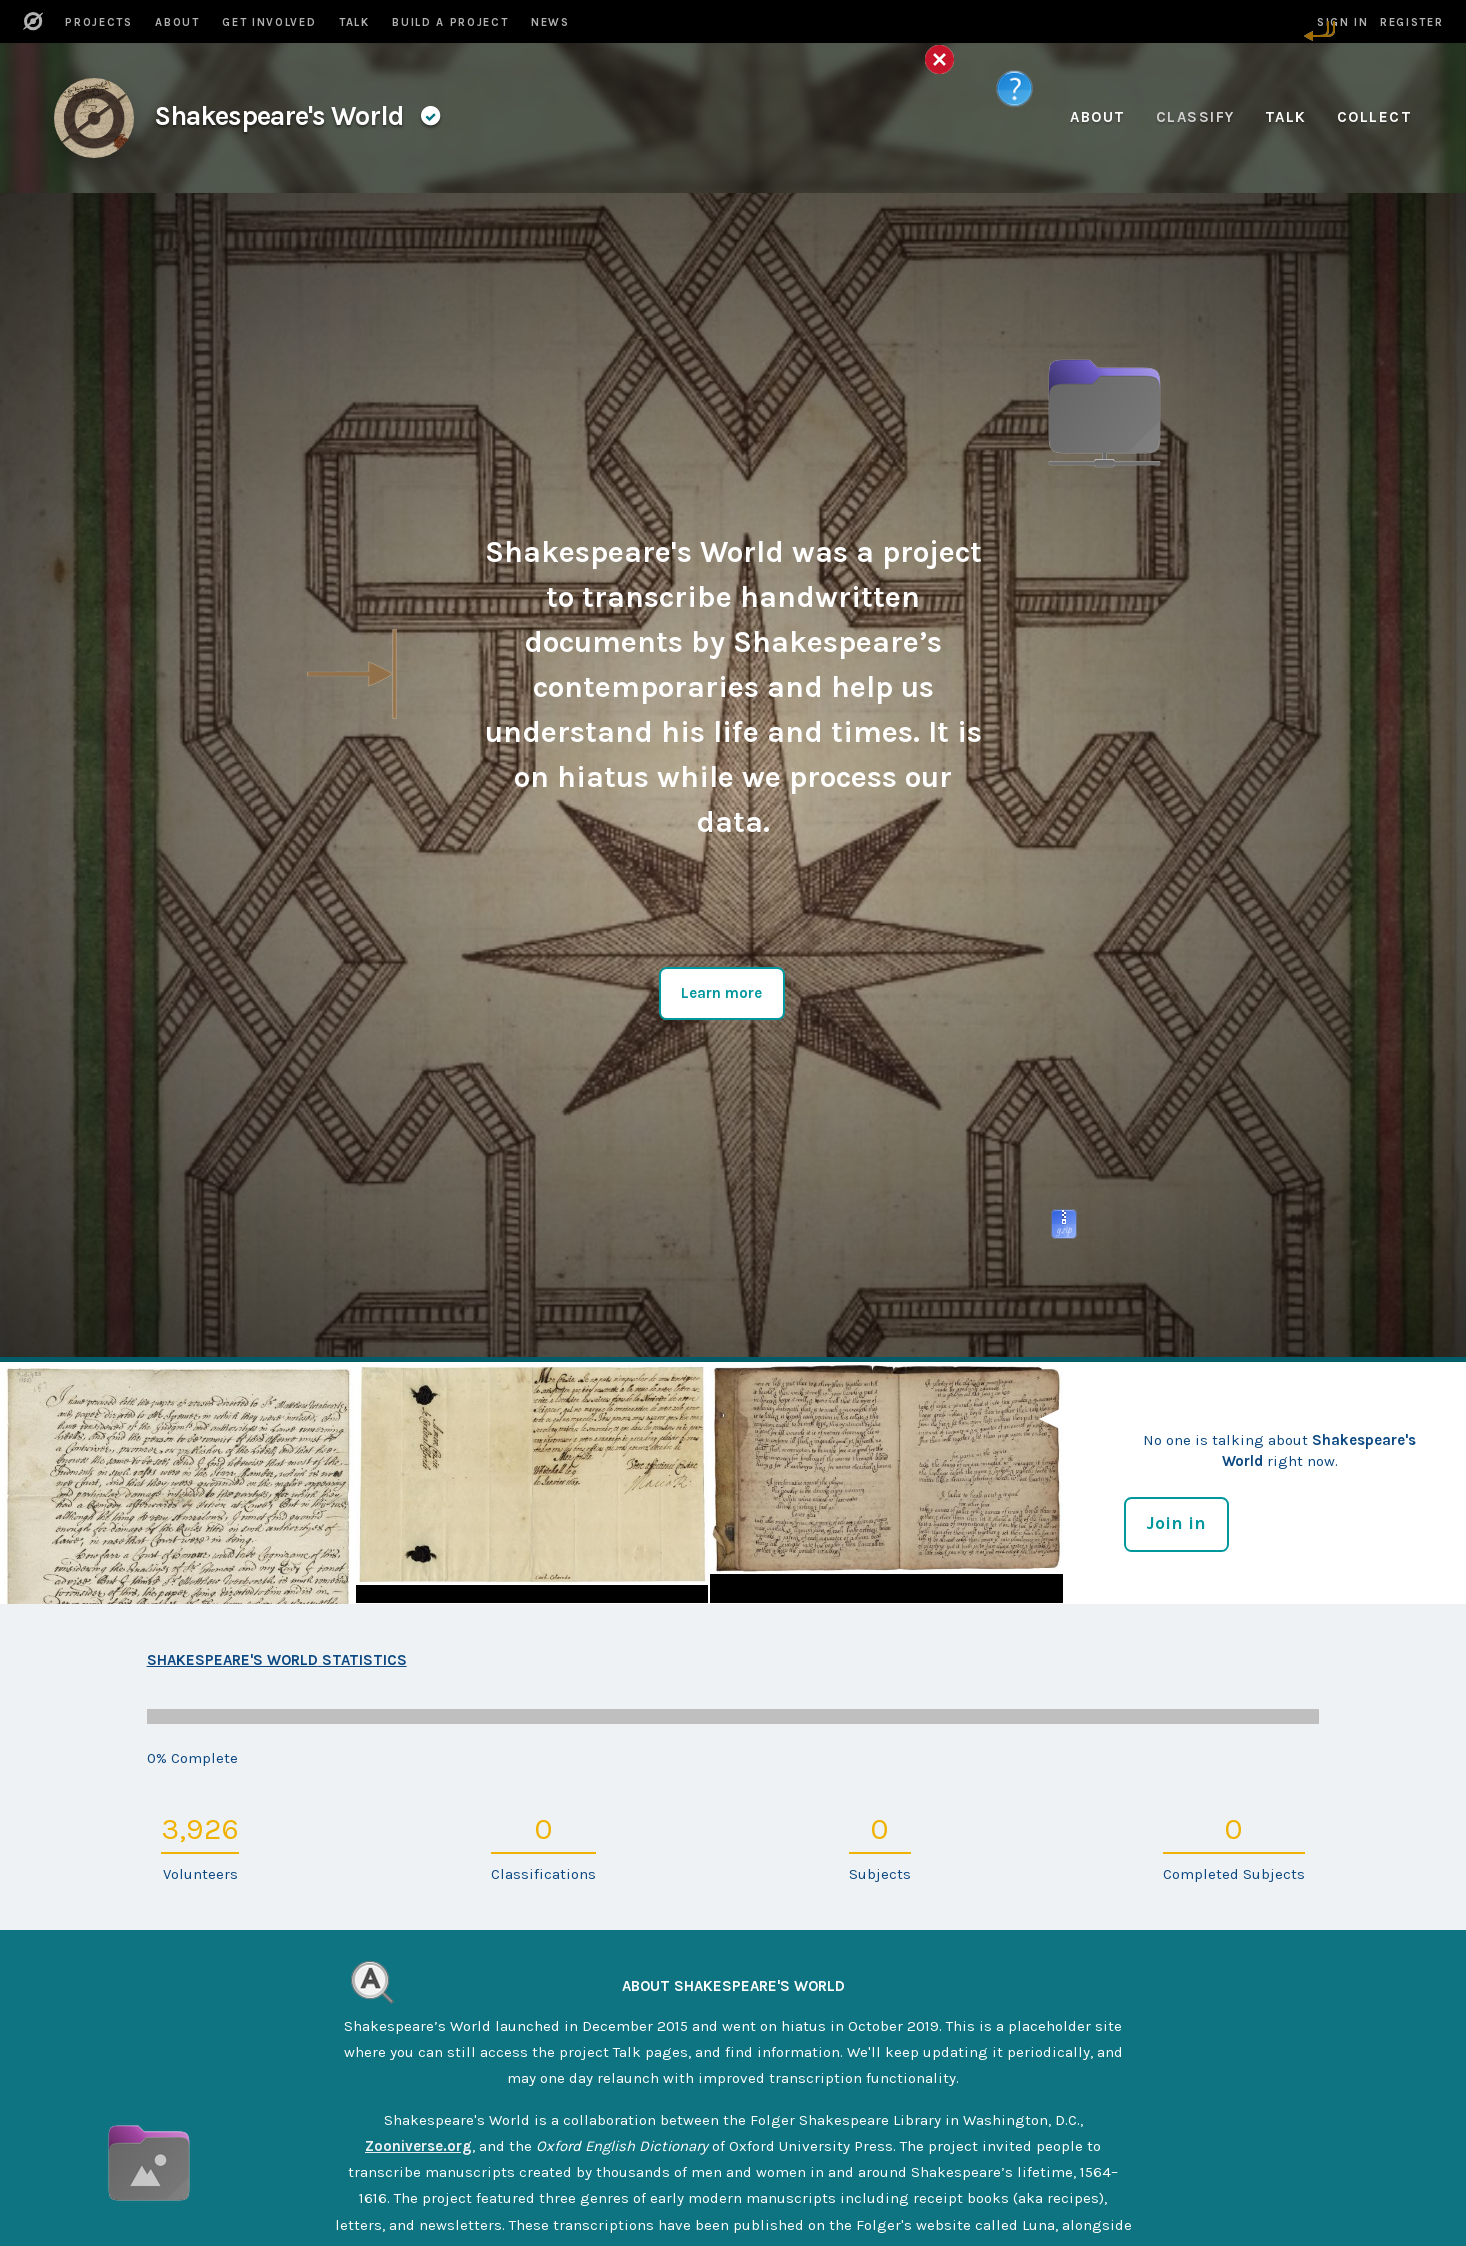 The height and width of the screenshot is (2246, 1466). Describe the element at coordinates (1319, 29) in the screenshot. I see `reply to all recipients of an email` at that location.